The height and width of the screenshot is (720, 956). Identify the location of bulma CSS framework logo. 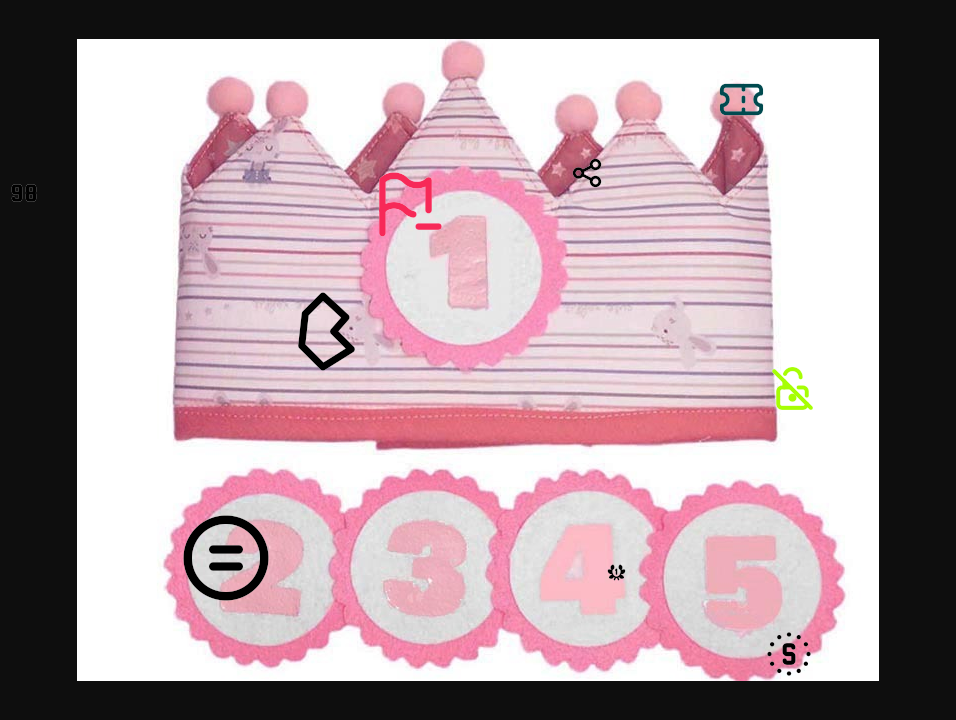
(326, 331).